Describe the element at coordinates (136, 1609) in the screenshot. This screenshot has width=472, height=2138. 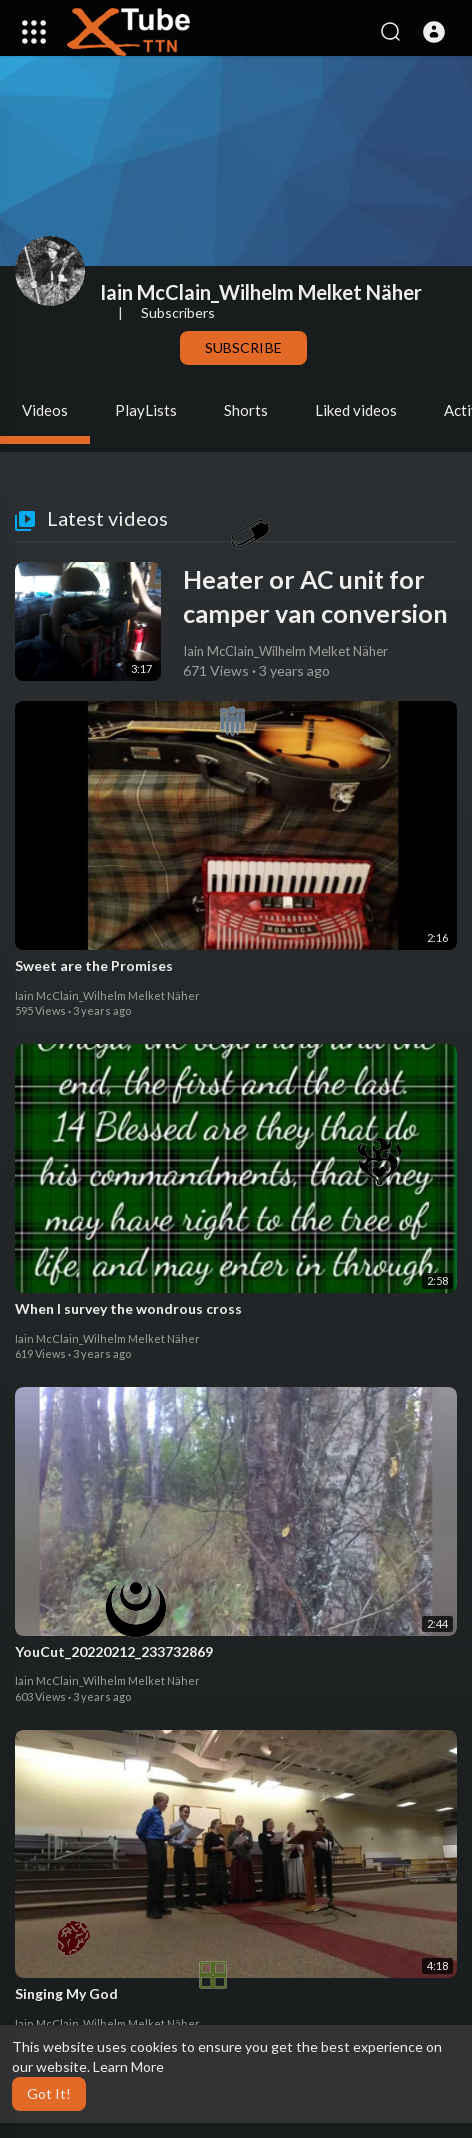
I see `indicates a loading or syncing state` at that location.